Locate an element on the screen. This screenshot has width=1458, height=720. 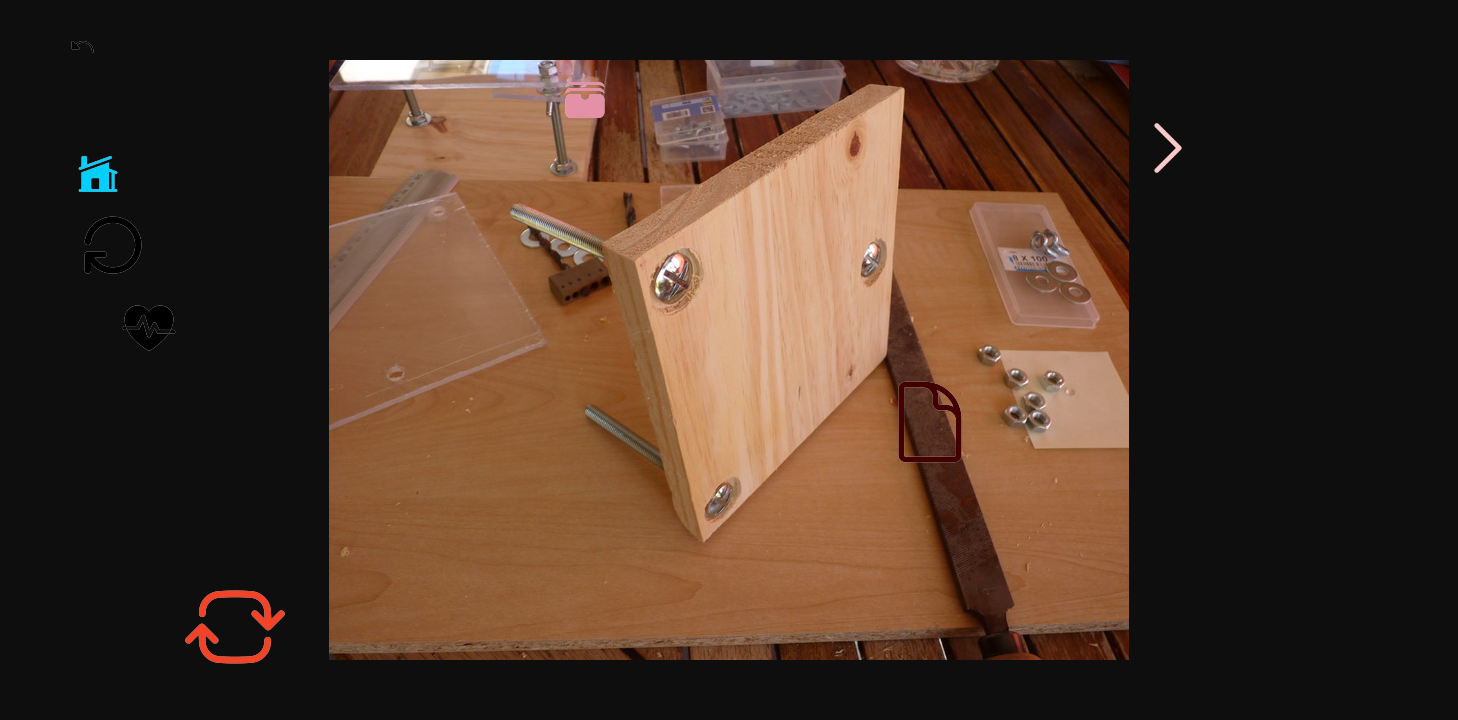
access your digital wallet is located at coordinates (585, 100).